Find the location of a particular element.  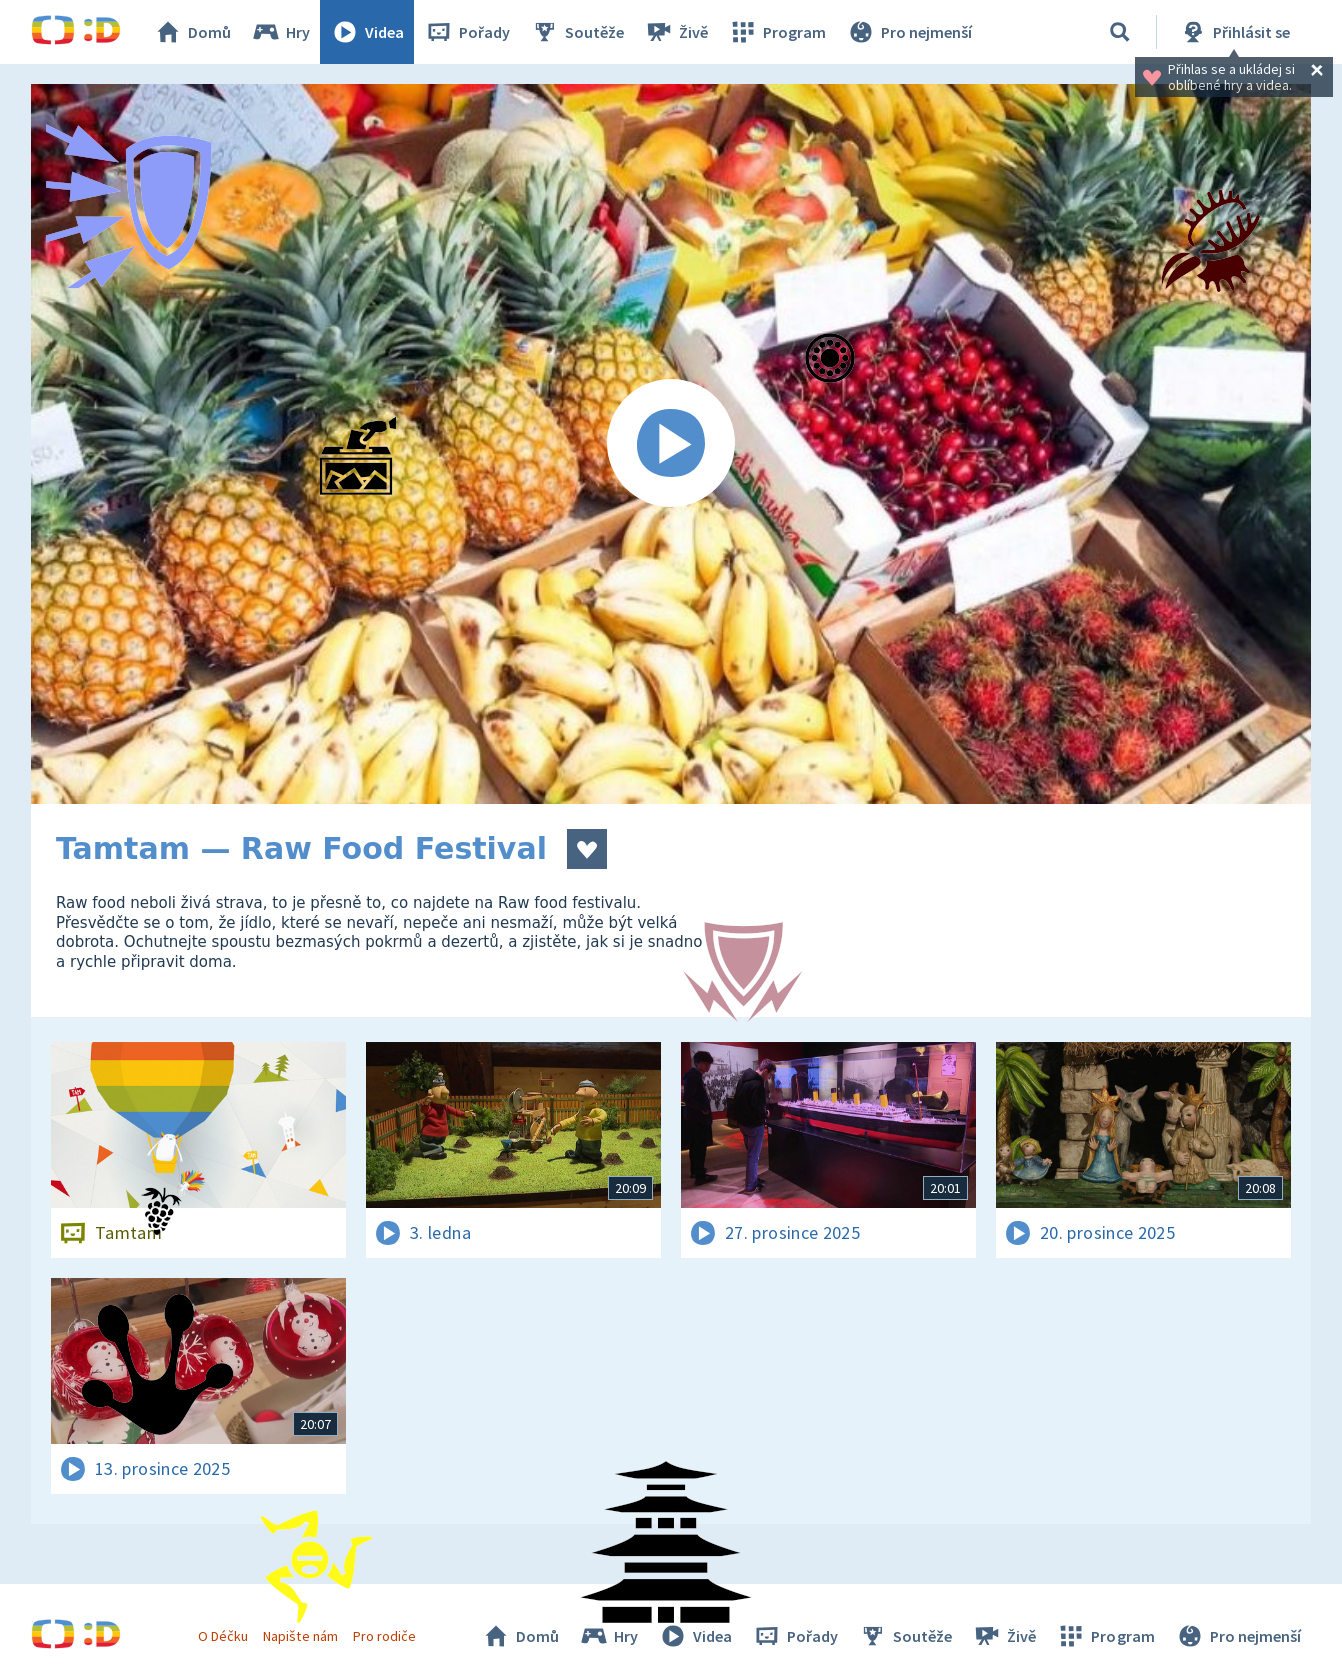

amphibian or frog-related game element is located at coordinates (157, 1364).